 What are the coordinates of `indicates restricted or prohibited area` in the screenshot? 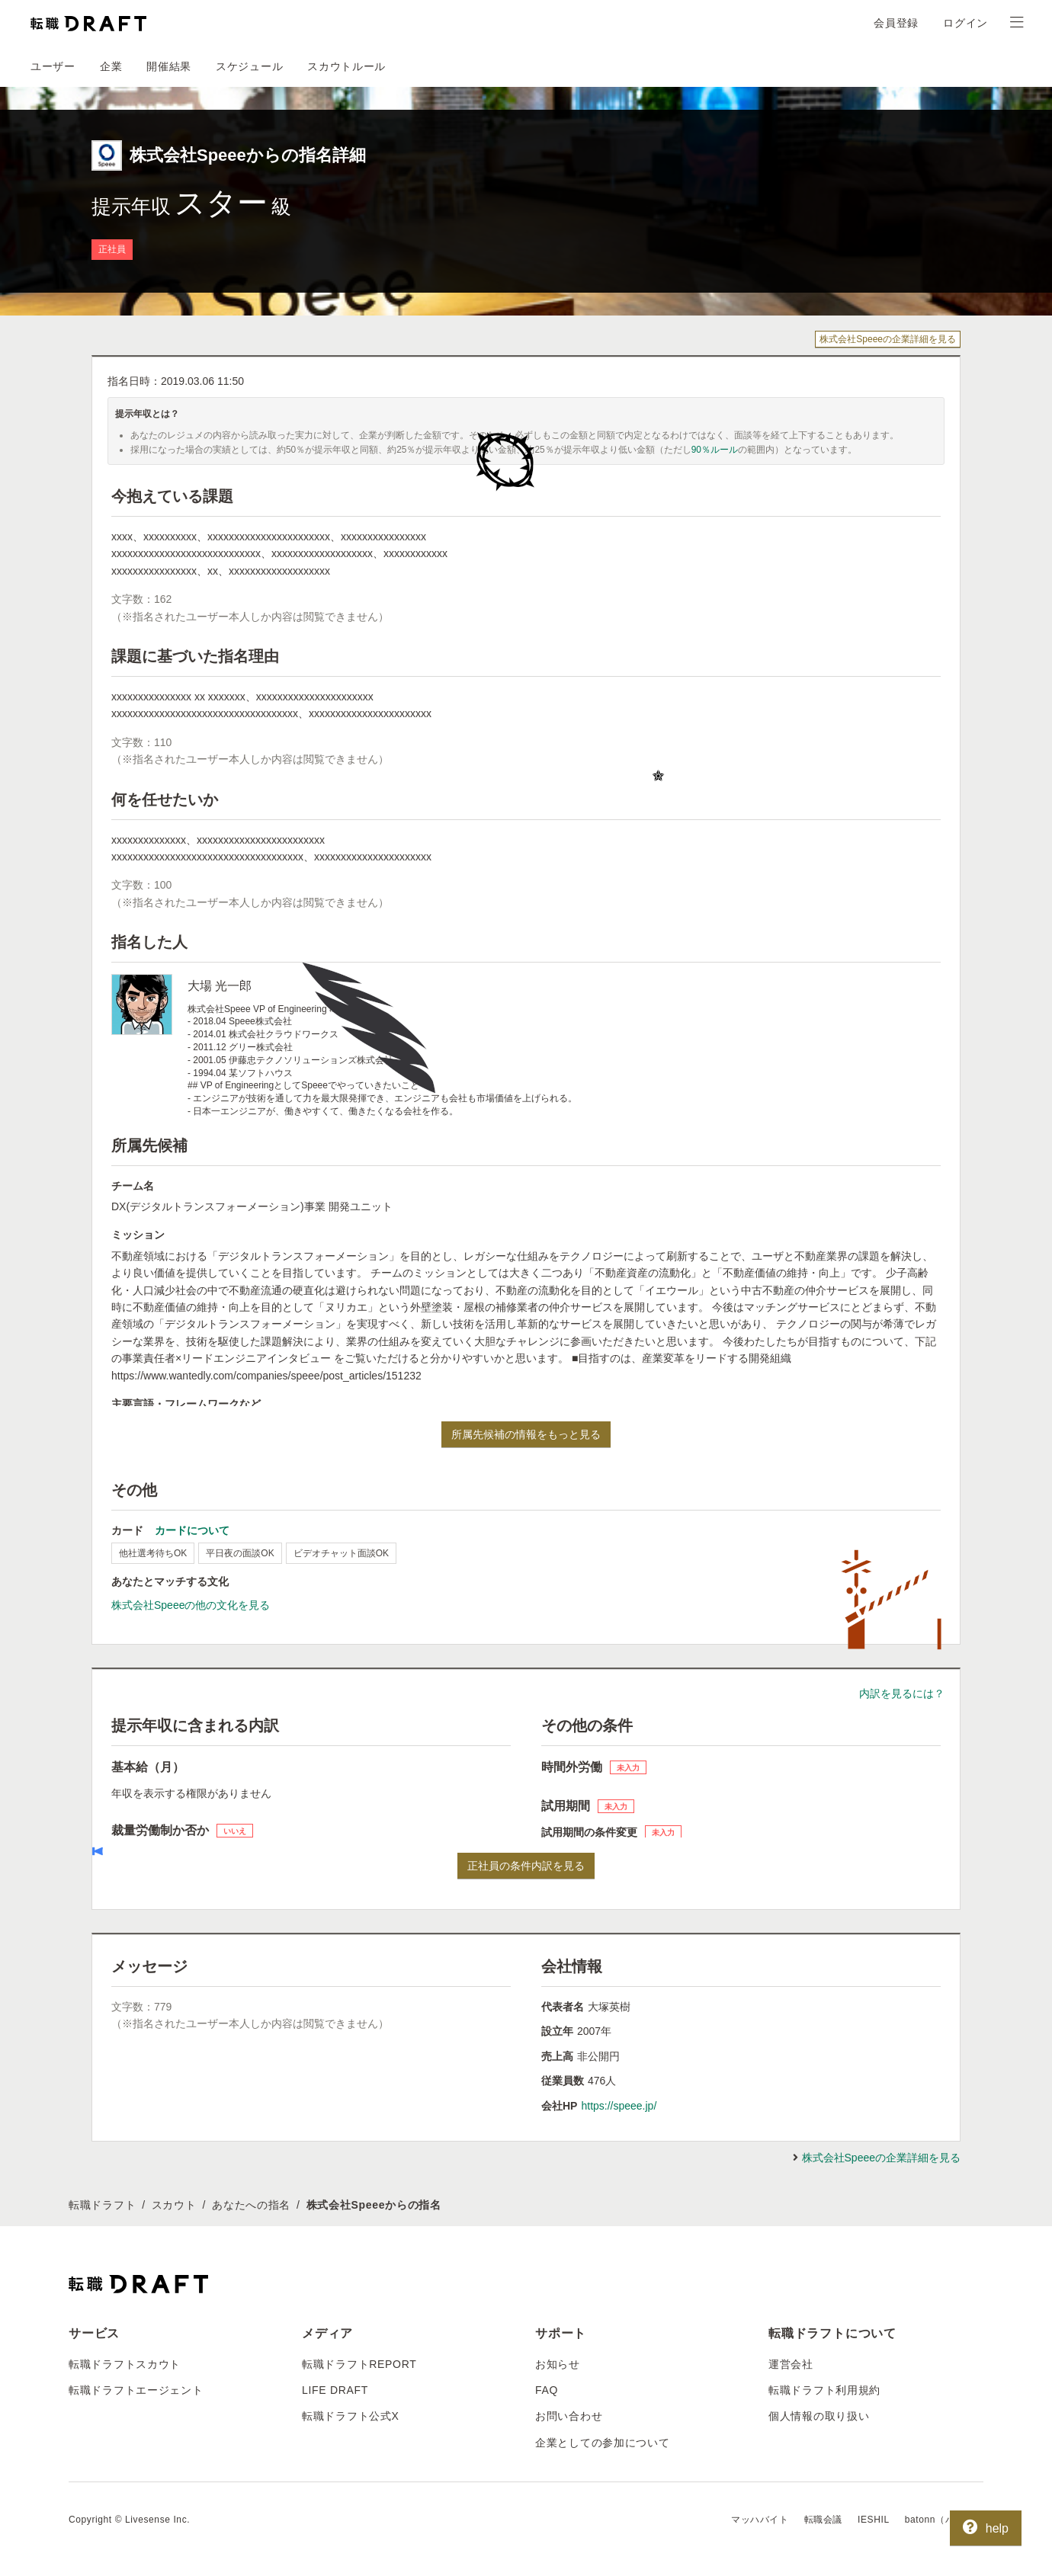 It's located at (505, 461).